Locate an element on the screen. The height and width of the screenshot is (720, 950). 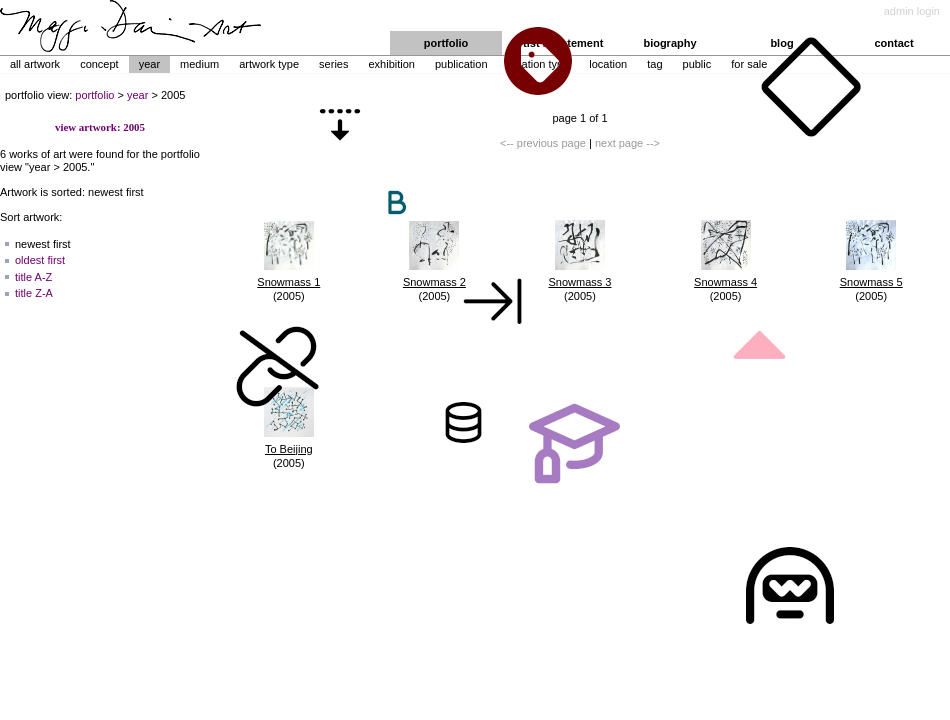
move content to the next tab stop is located at coordinates (494, 302).